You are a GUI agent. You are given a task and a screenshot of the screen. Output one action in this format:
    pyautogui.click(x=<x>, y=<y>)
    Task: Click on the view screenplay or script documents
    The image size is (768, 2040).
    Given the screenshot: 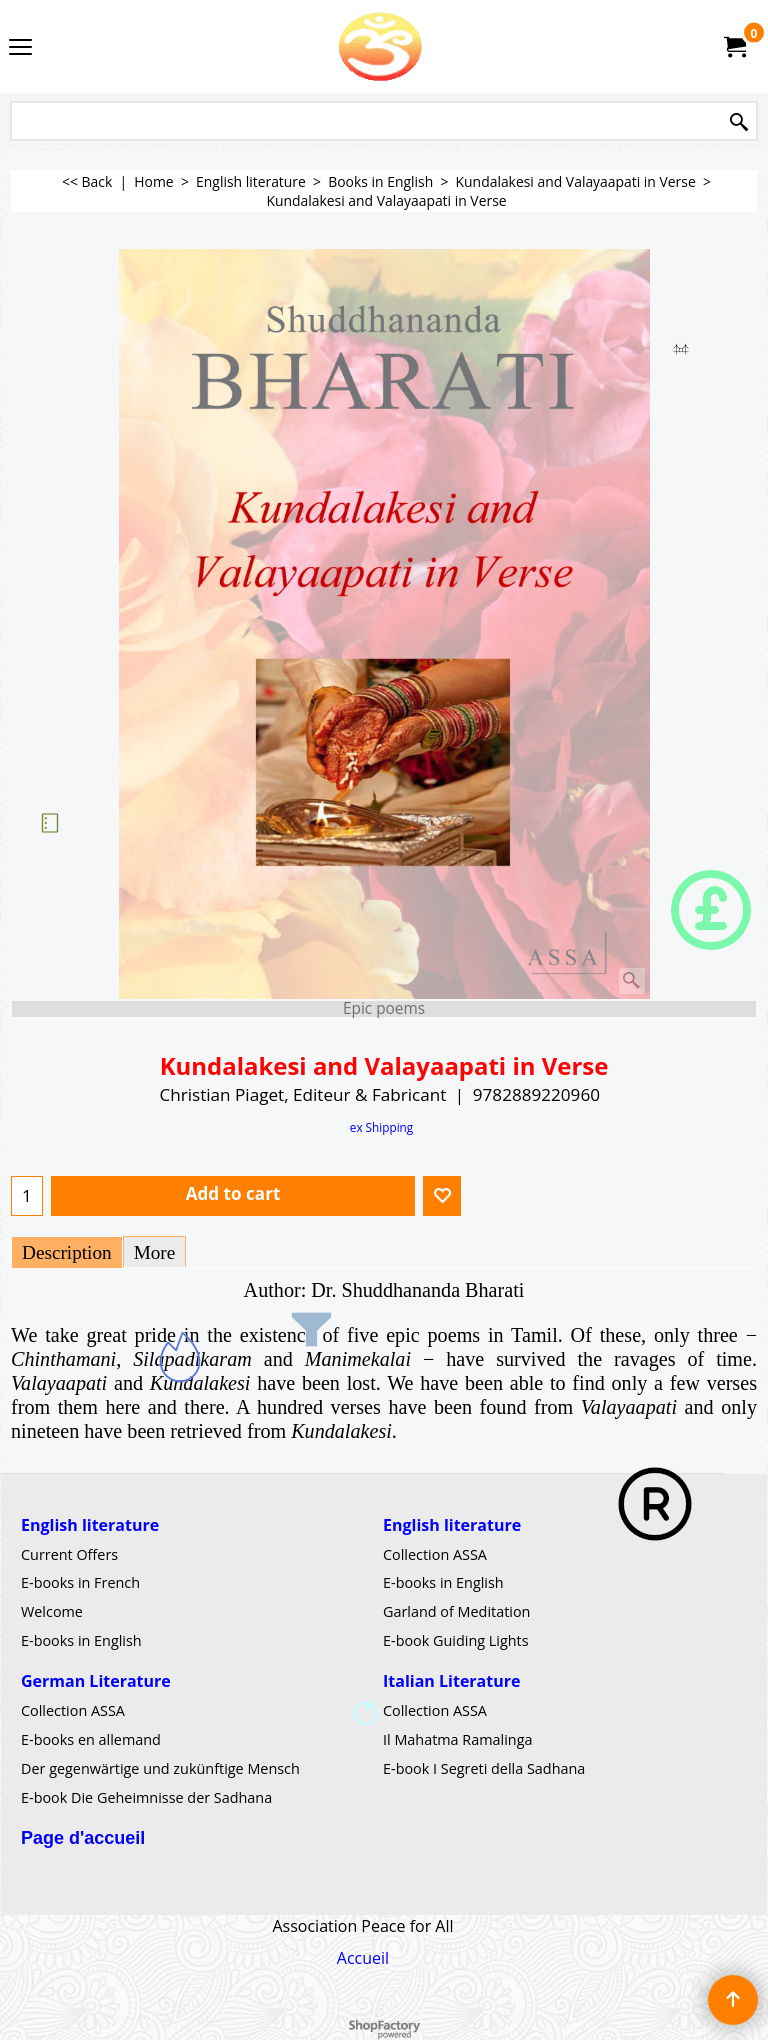 What is the action you would take?
    pyautogui.click(x=50, y=823)
    